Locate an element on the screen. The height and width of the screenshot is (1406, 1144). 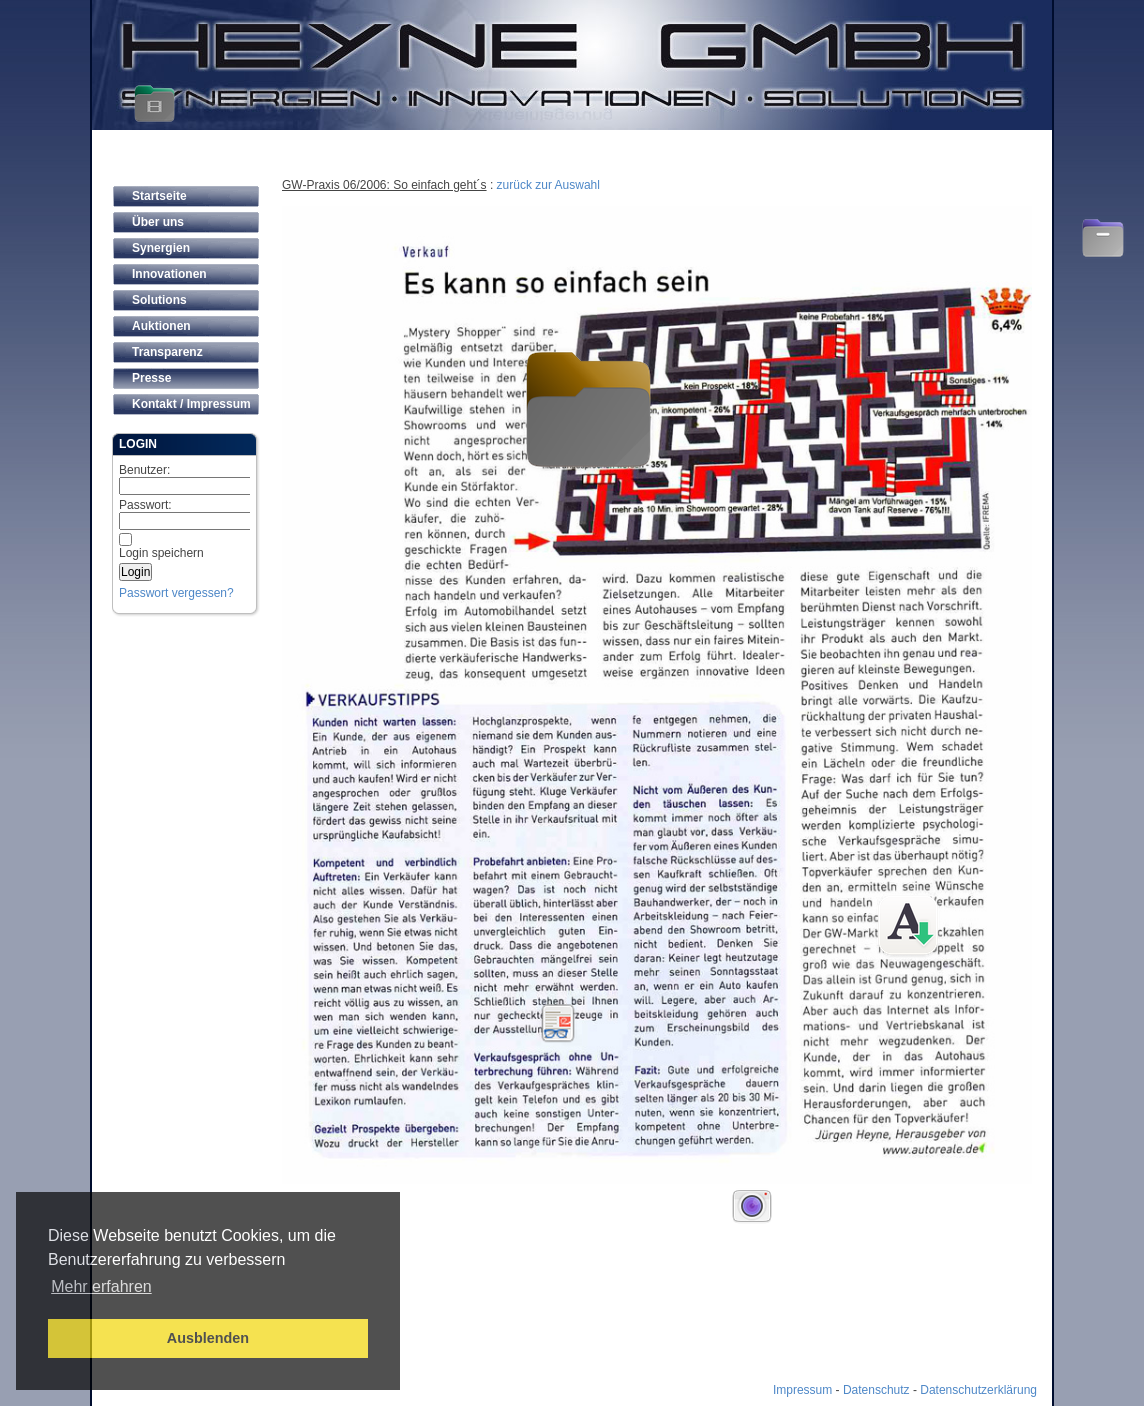
open your videos folder is located at coordinates (154, 103).